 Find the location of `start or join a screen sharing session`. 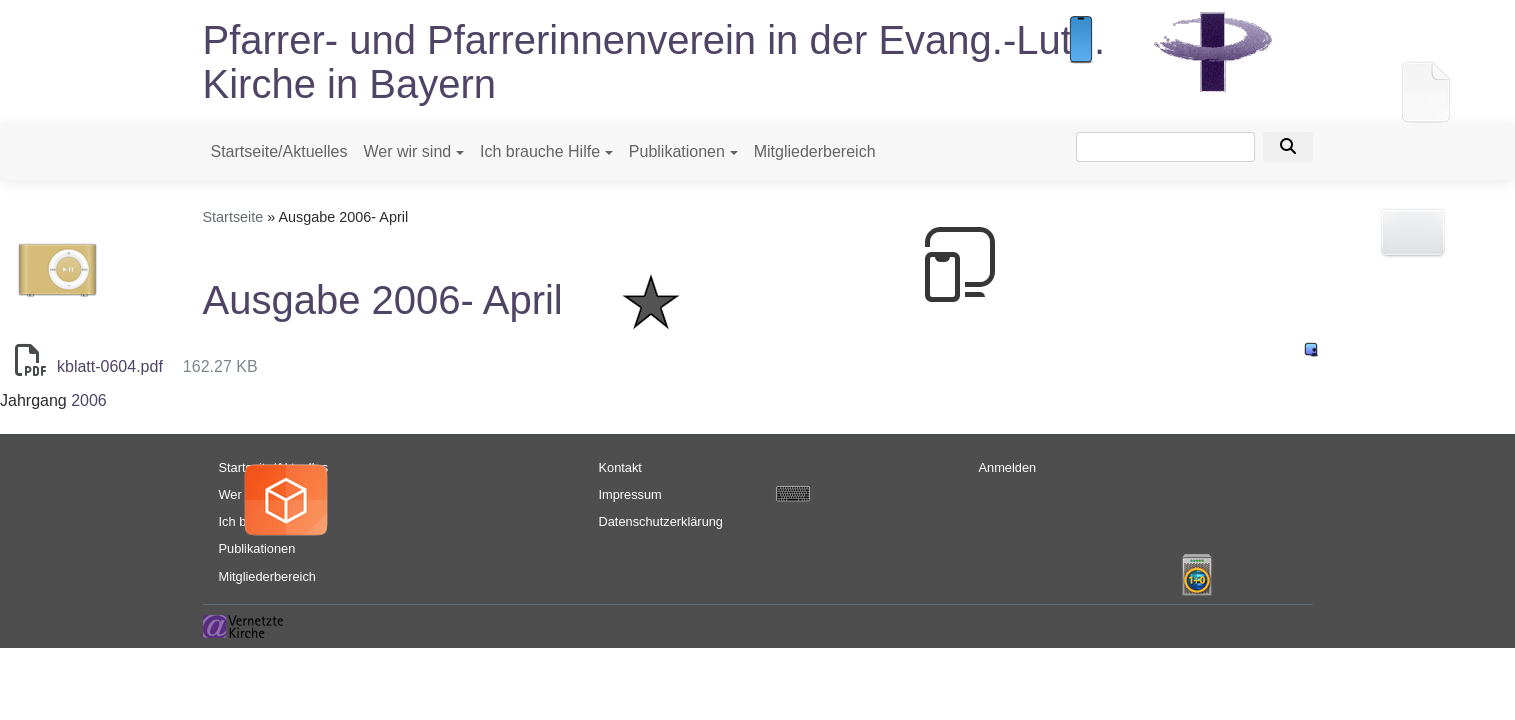

start or join a screen sharing session is located at coordinates (1311, 349).